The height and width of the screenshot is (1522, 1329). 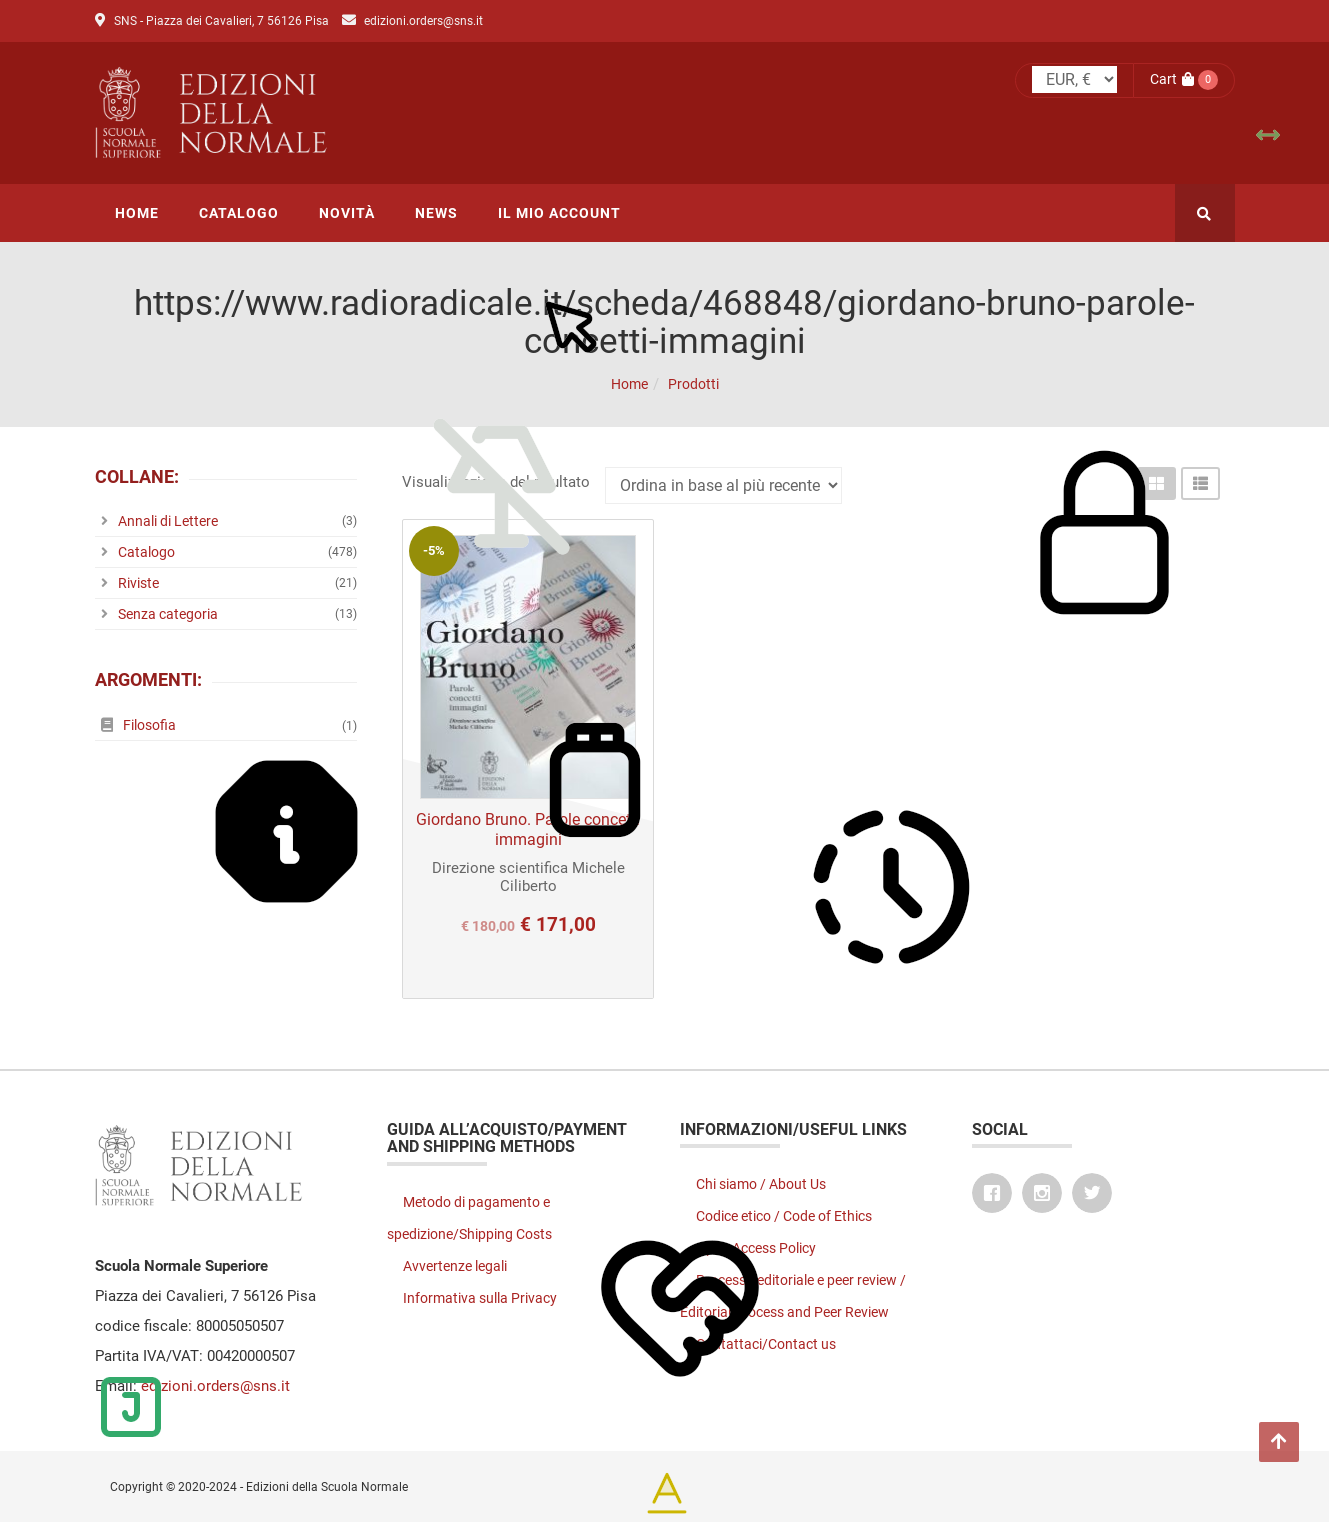 I want to click on cursor or mouse pointer indicator, so click(x=571, y=327).